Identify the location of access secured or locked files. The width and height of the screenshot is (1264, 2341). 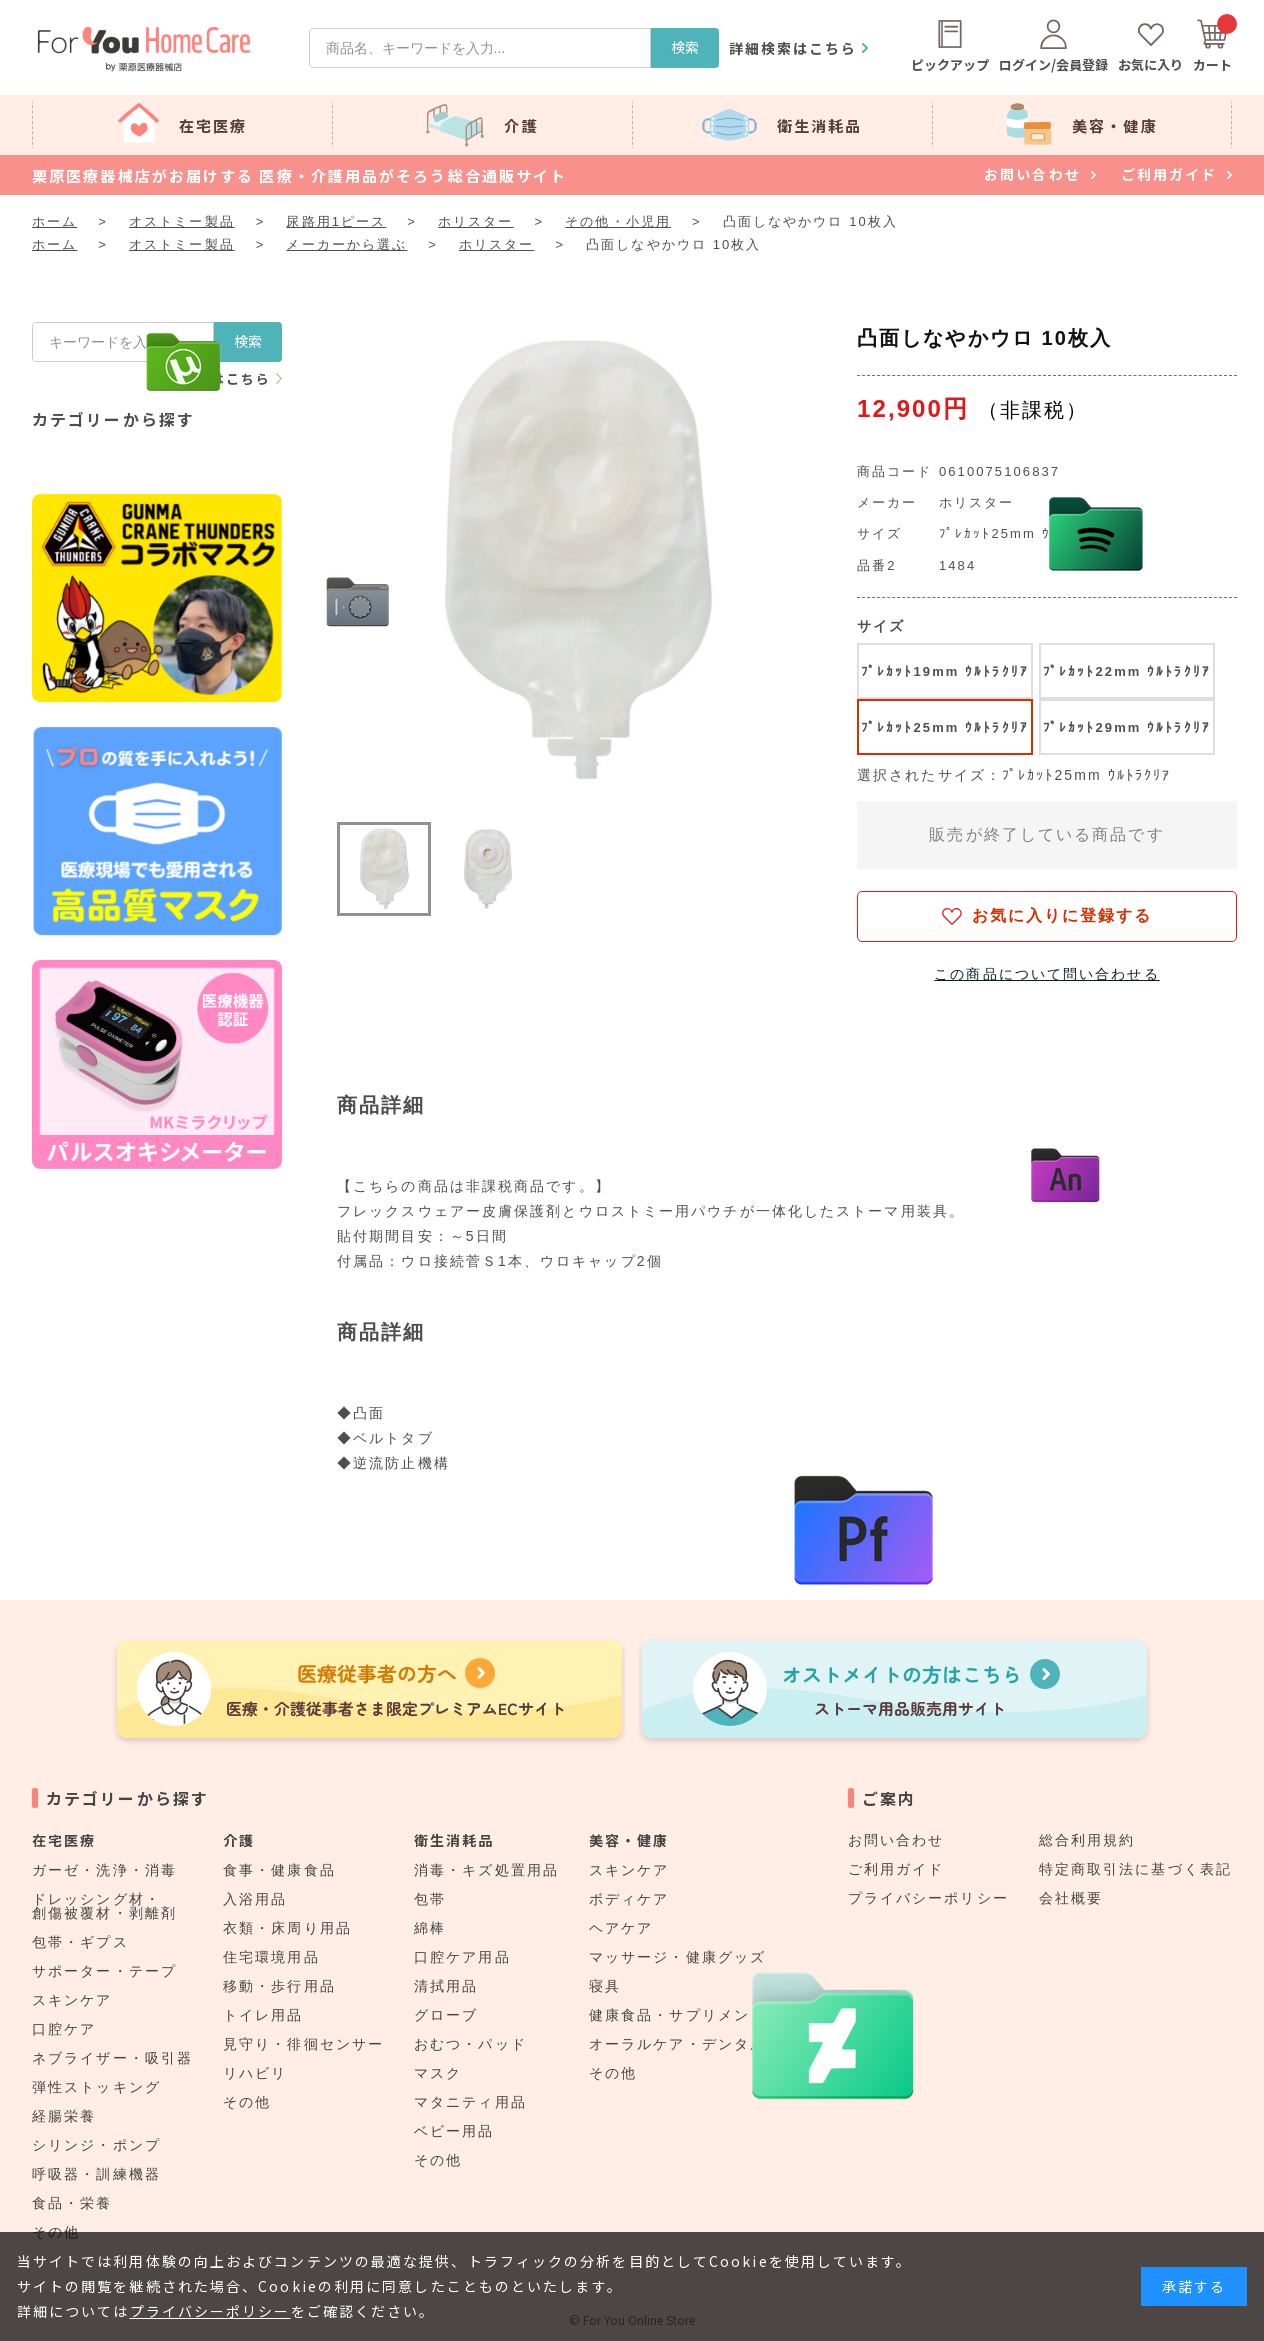
(357, 603).